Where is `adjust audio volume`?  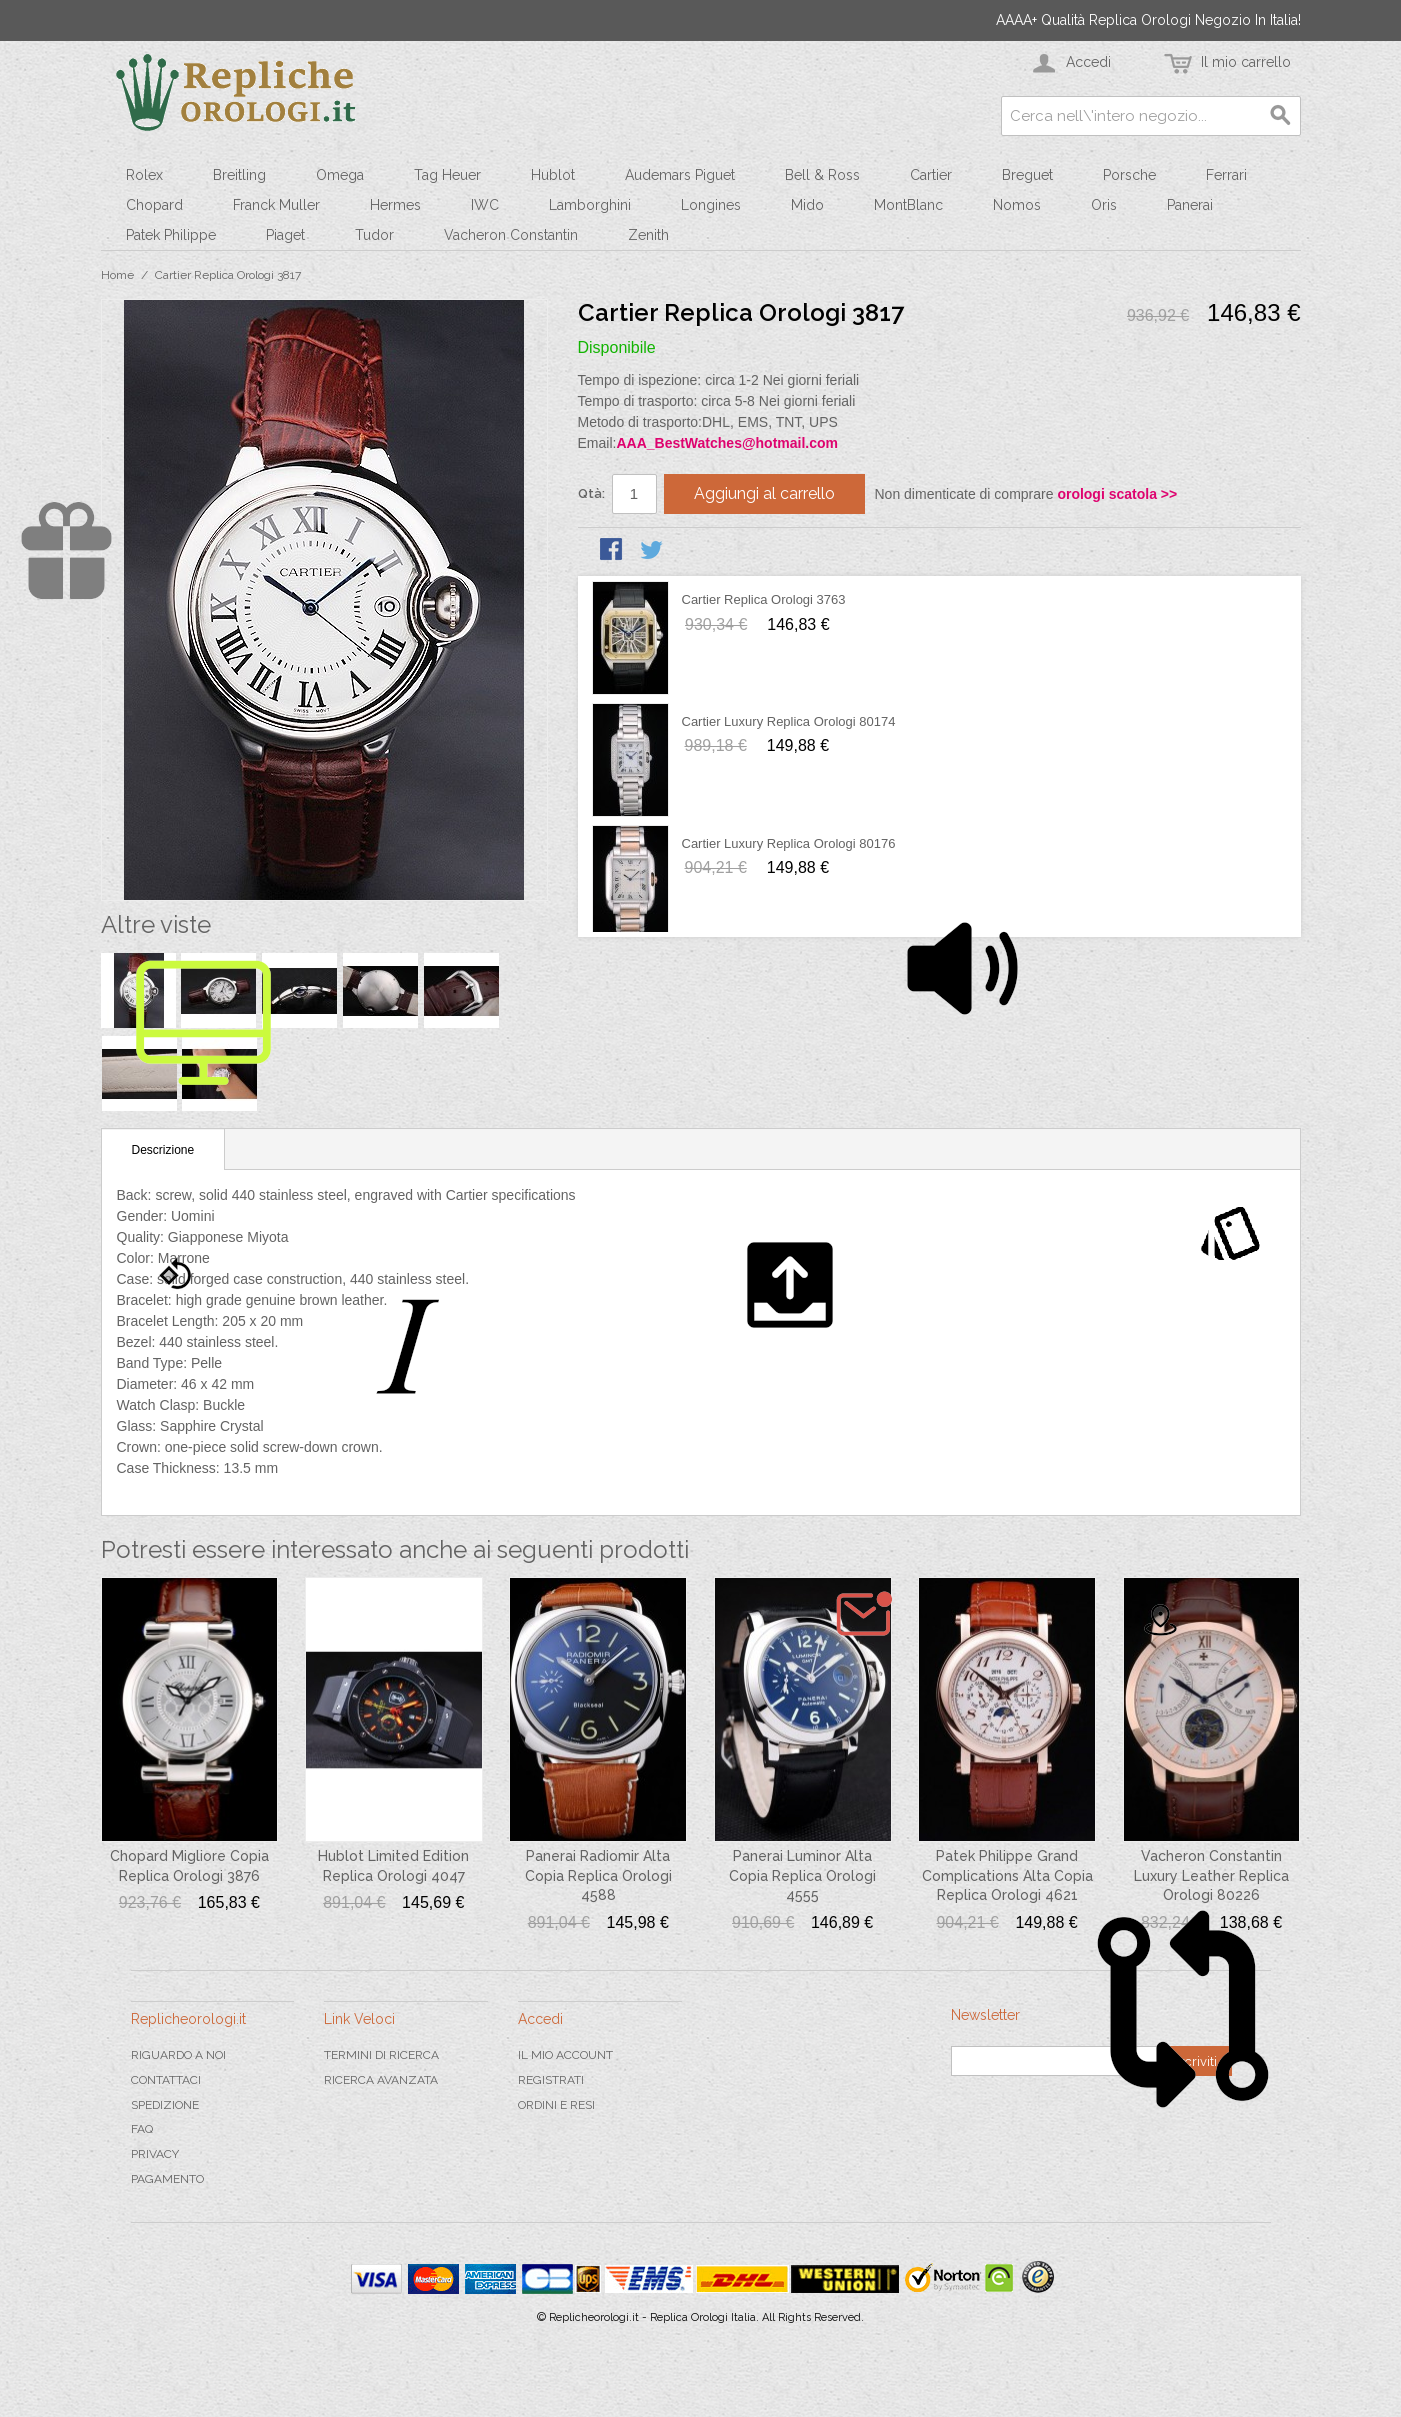
adjust audio volume is located at coordinates (962, 968).